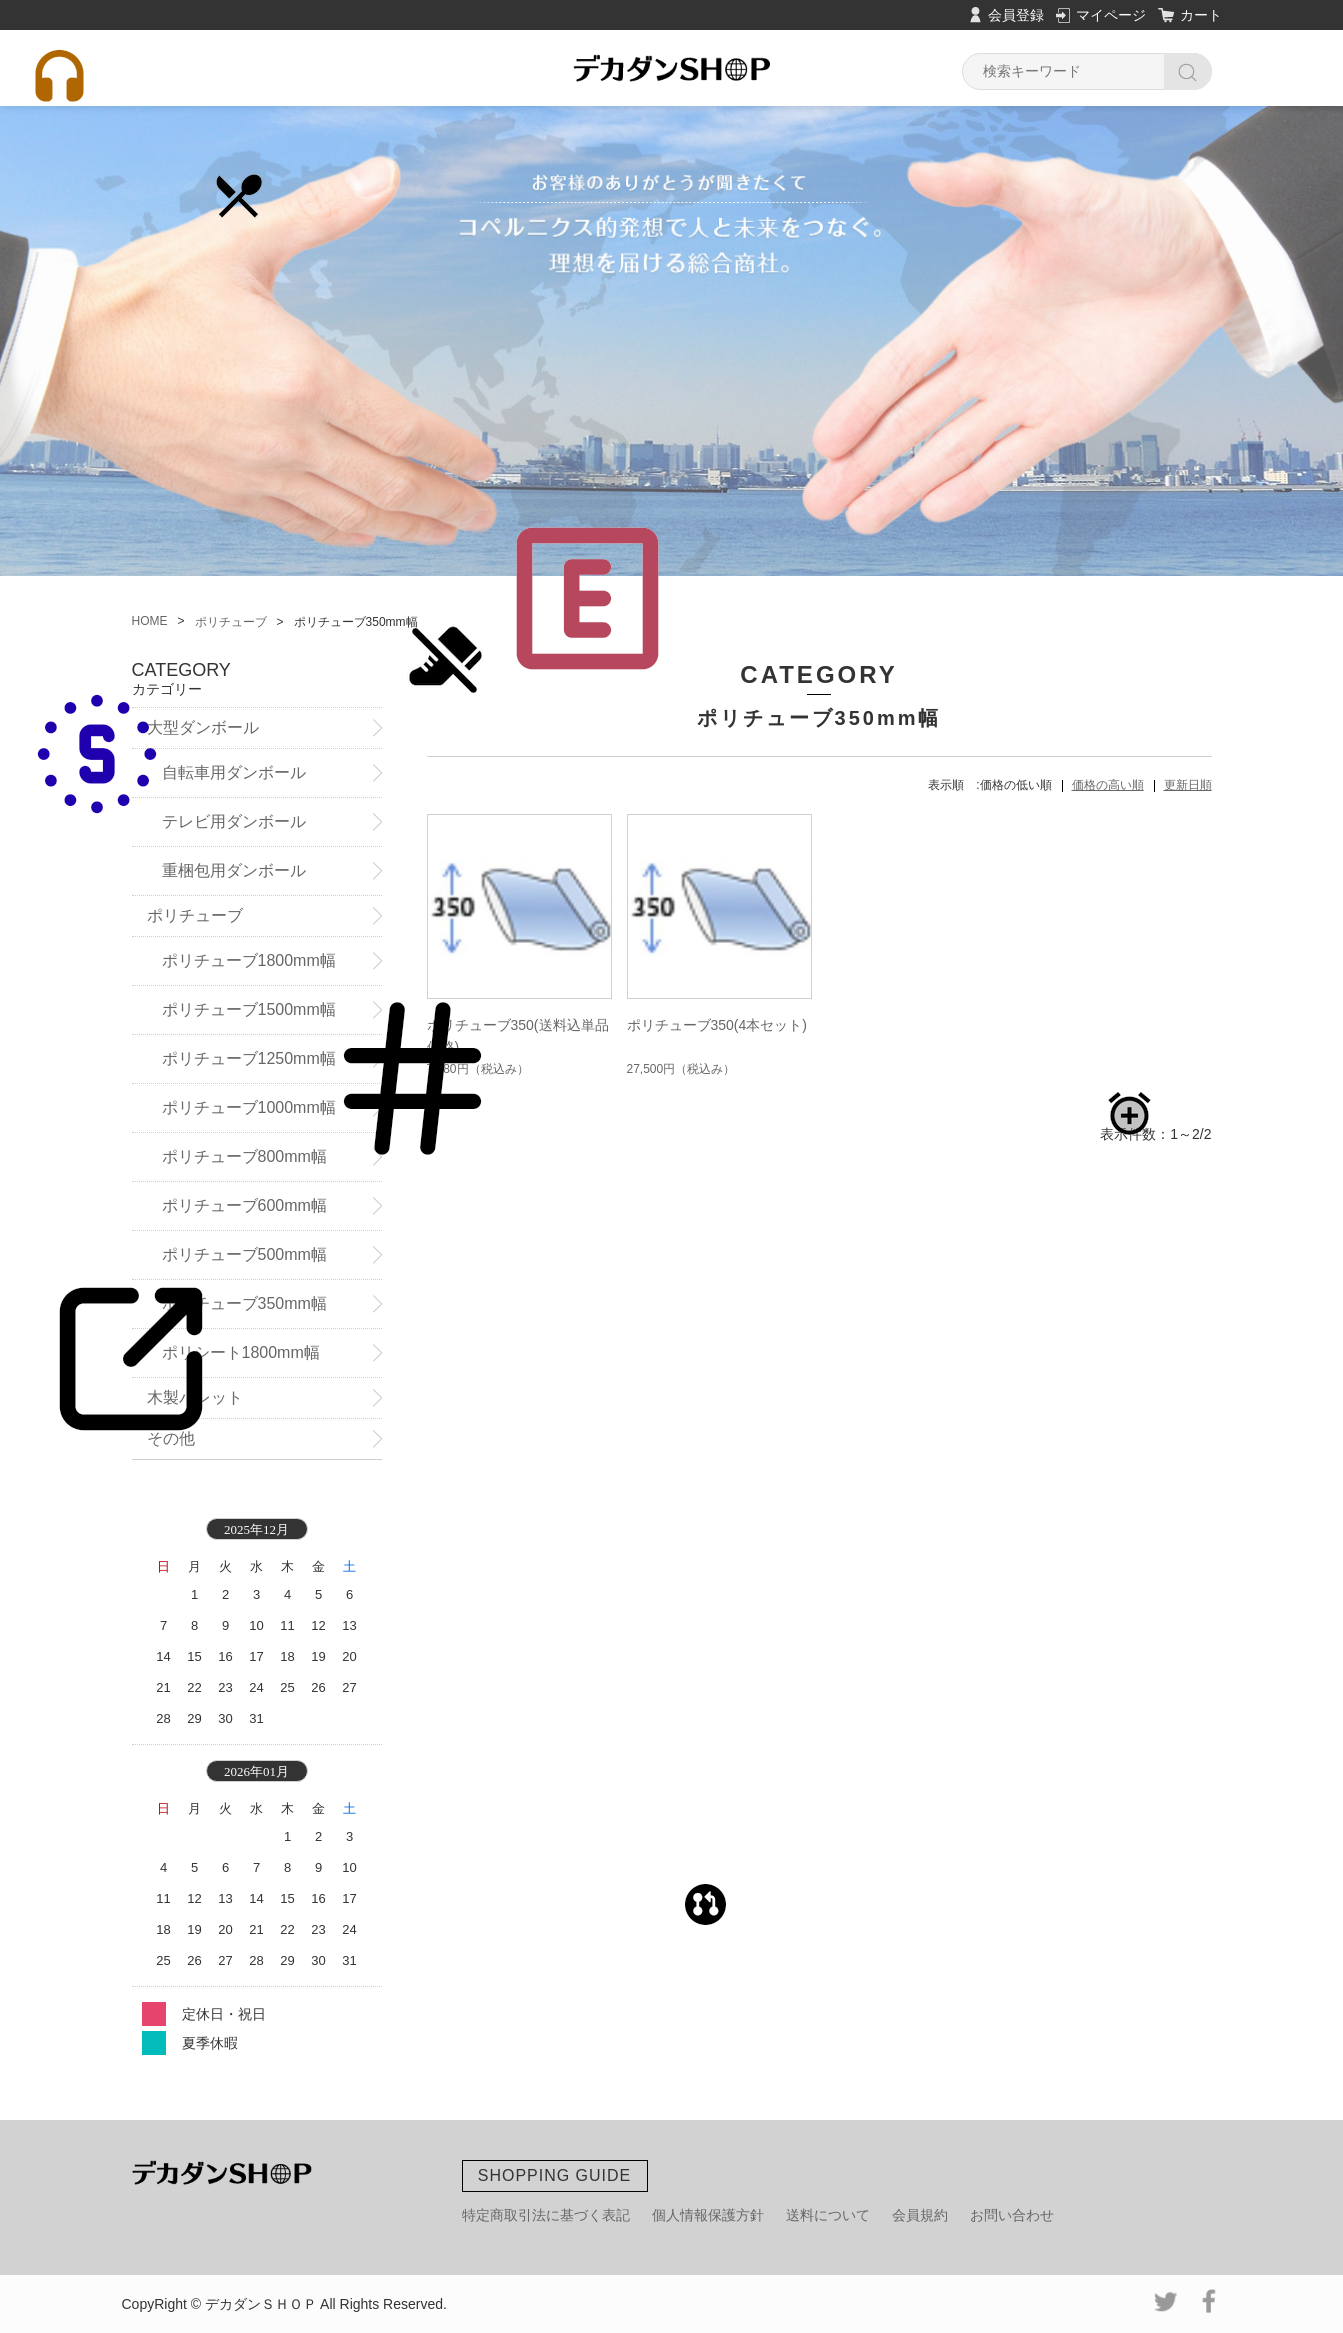 This screenshot has width=1343, height=2333. What do you see at coordinates (587, 598) in the screenshot?
I see `indicates explicit content warning` at bounding box center [587, 598].